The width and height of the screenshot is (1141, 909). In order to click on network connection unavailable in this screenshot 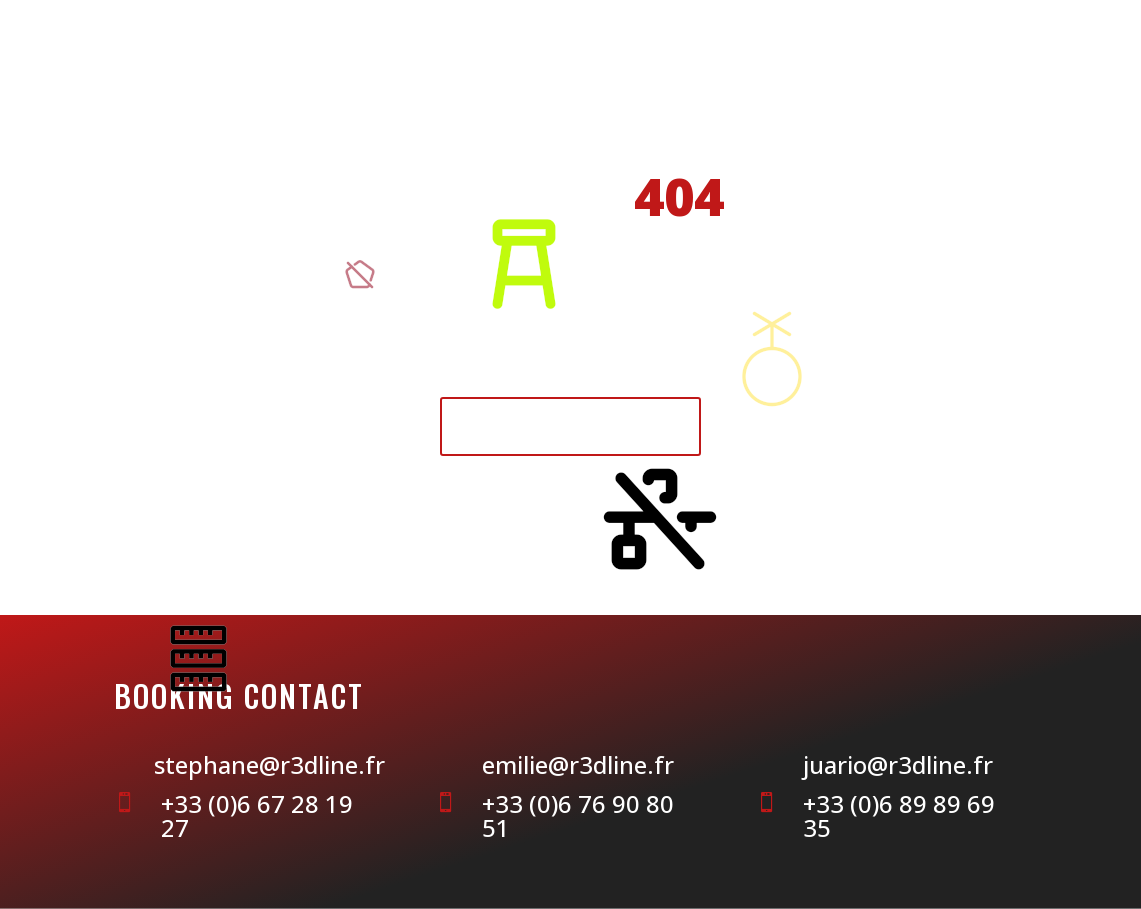, I will do `click(660, 521)`.